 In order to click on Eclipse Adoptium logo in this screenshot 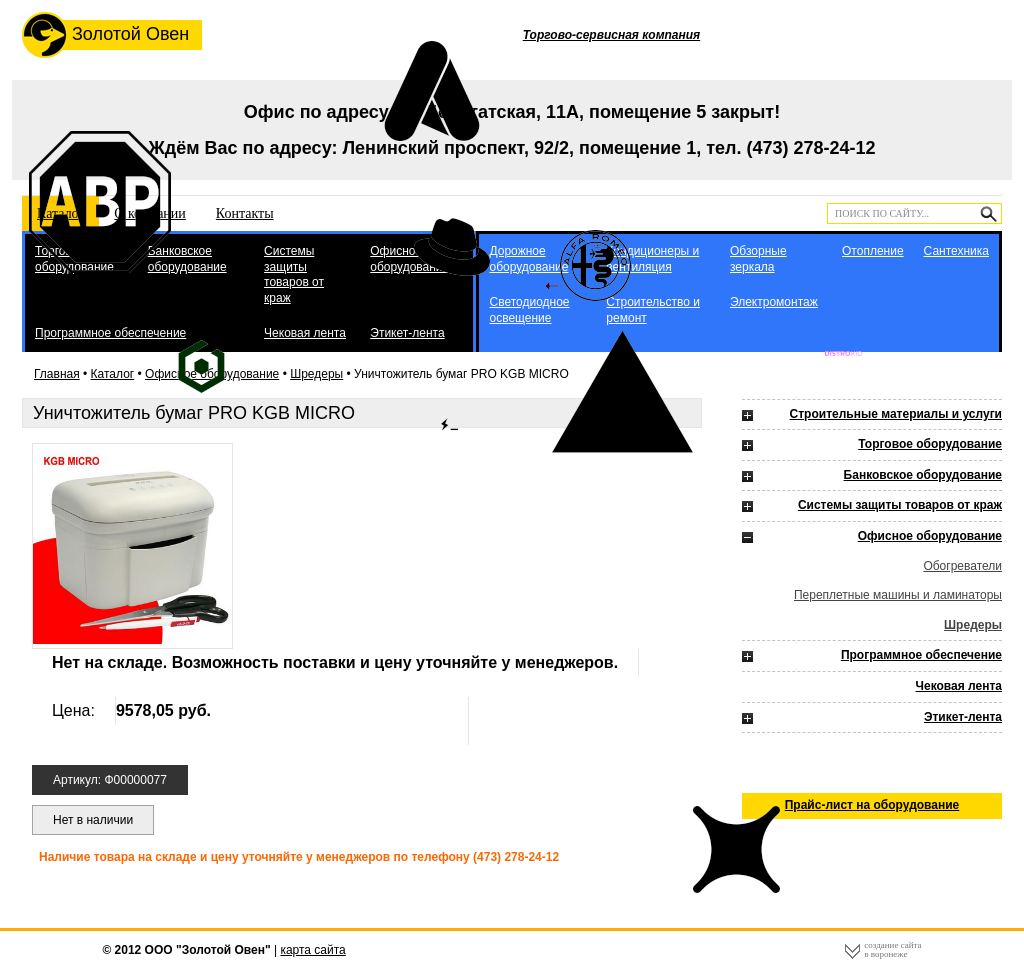, I will do `click(432, 91)`.